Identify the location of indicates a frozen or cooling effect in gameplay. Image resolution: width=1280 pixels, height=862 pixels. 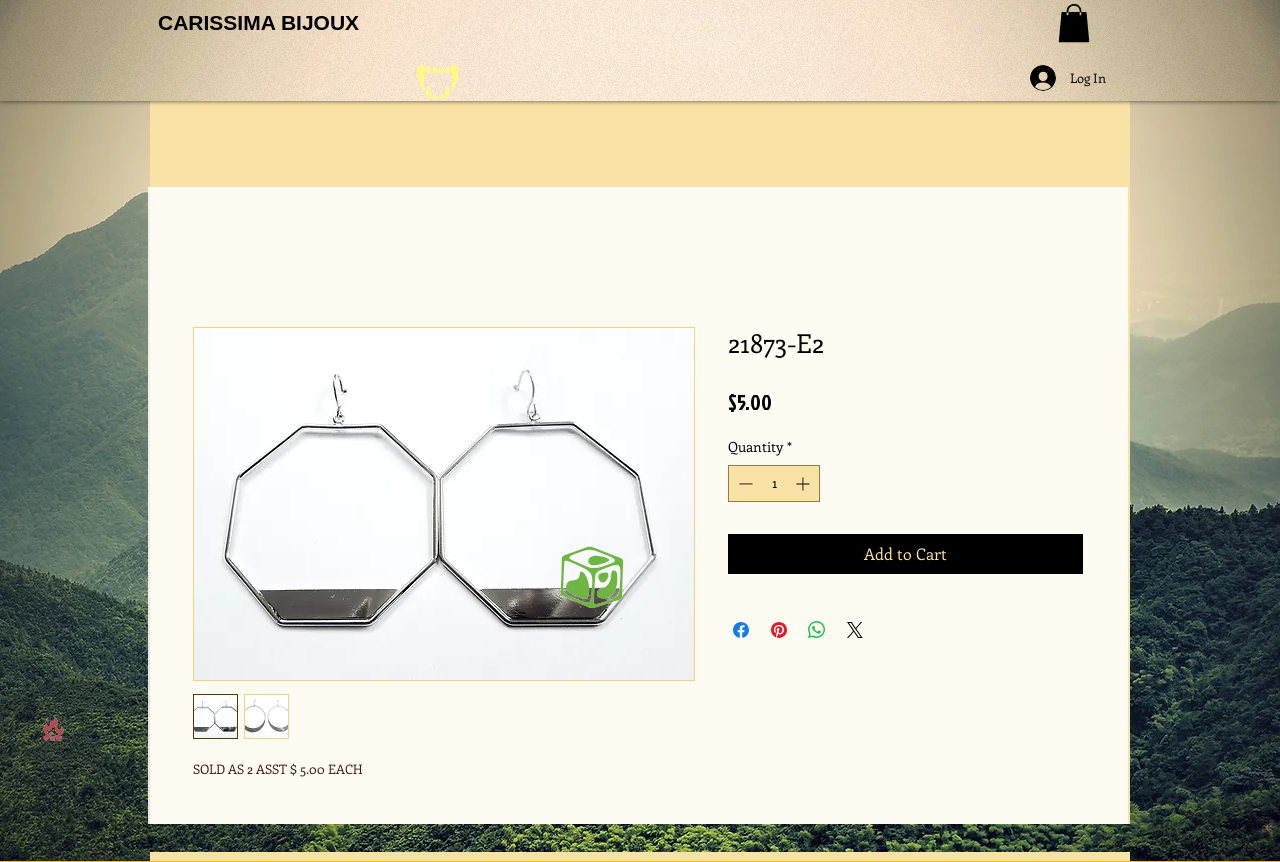
(592, 577).